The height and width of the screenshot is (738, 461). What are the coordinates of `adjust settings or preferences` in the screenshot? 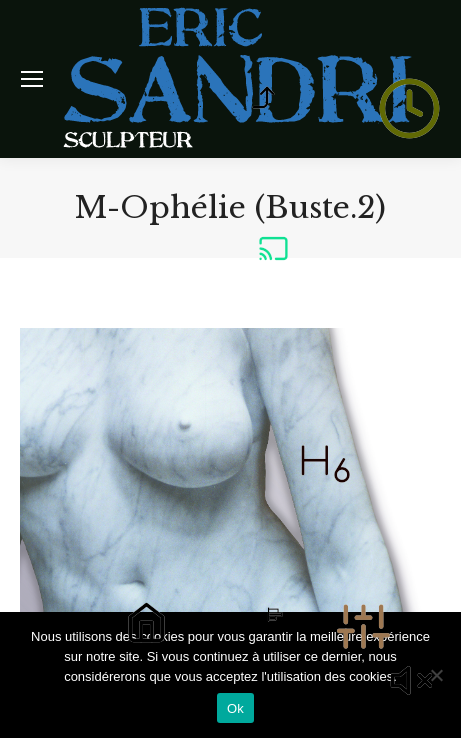 It's located at (363, 626).